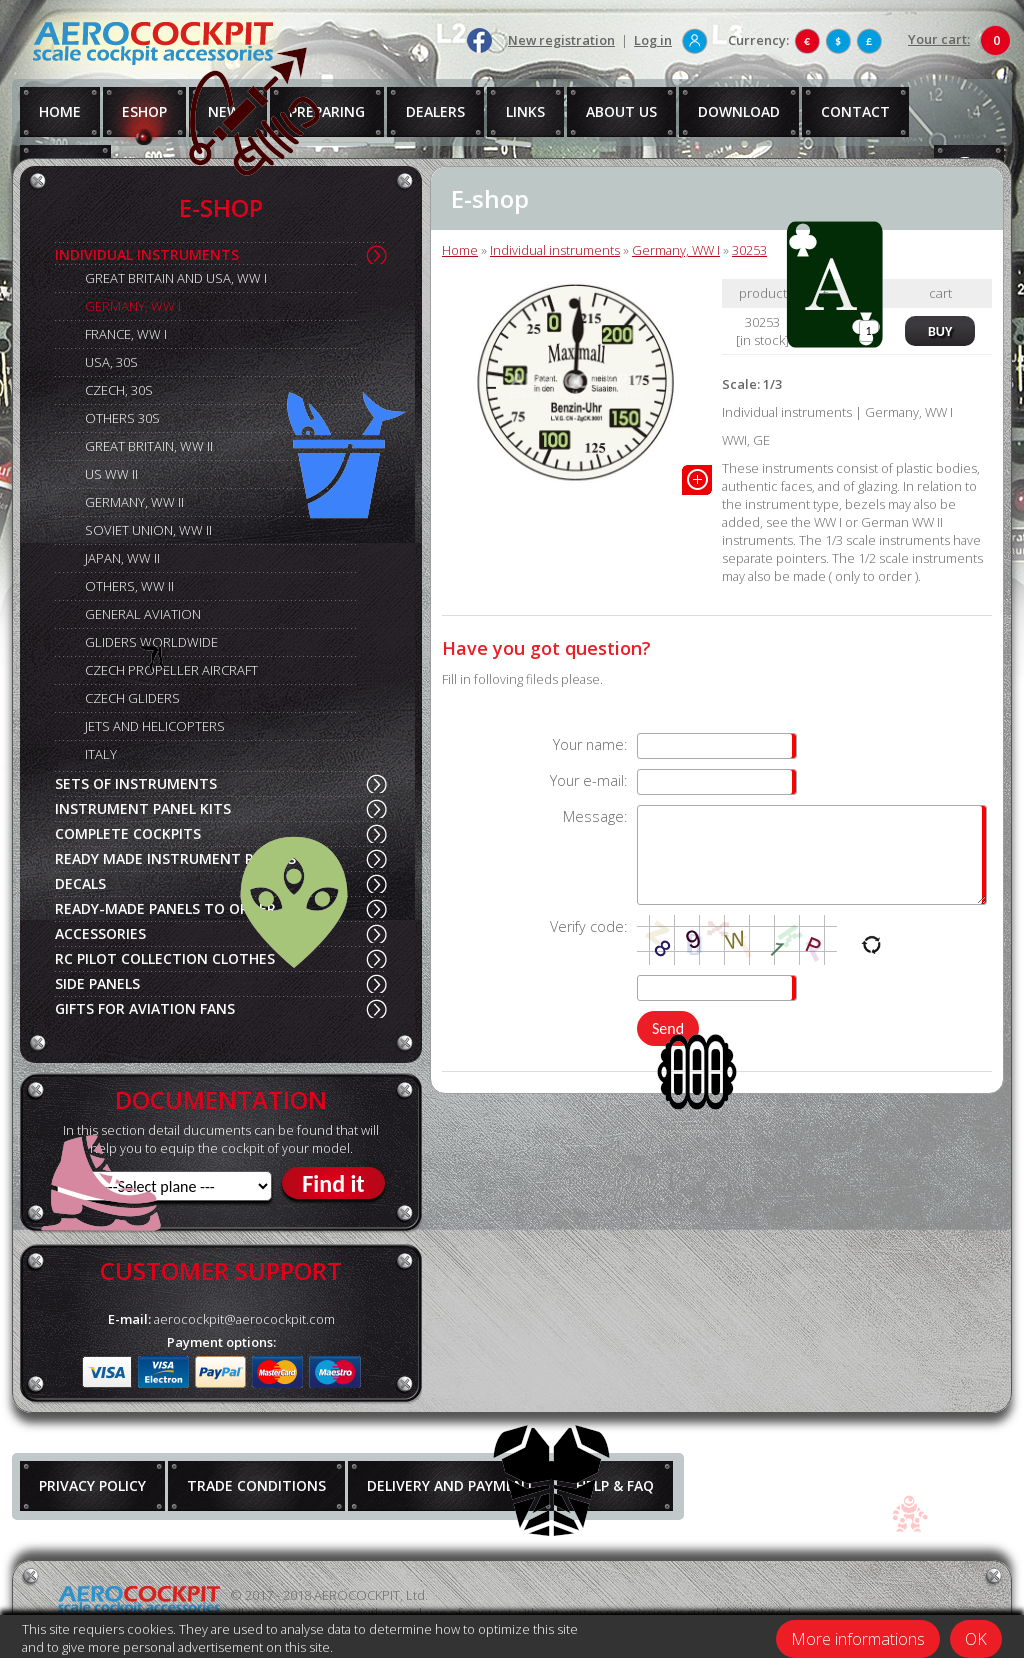 Image resolution: width=1024 pixels, height=1658 pixels. I want to click on select astronaut or space character, so click(909, 1513).